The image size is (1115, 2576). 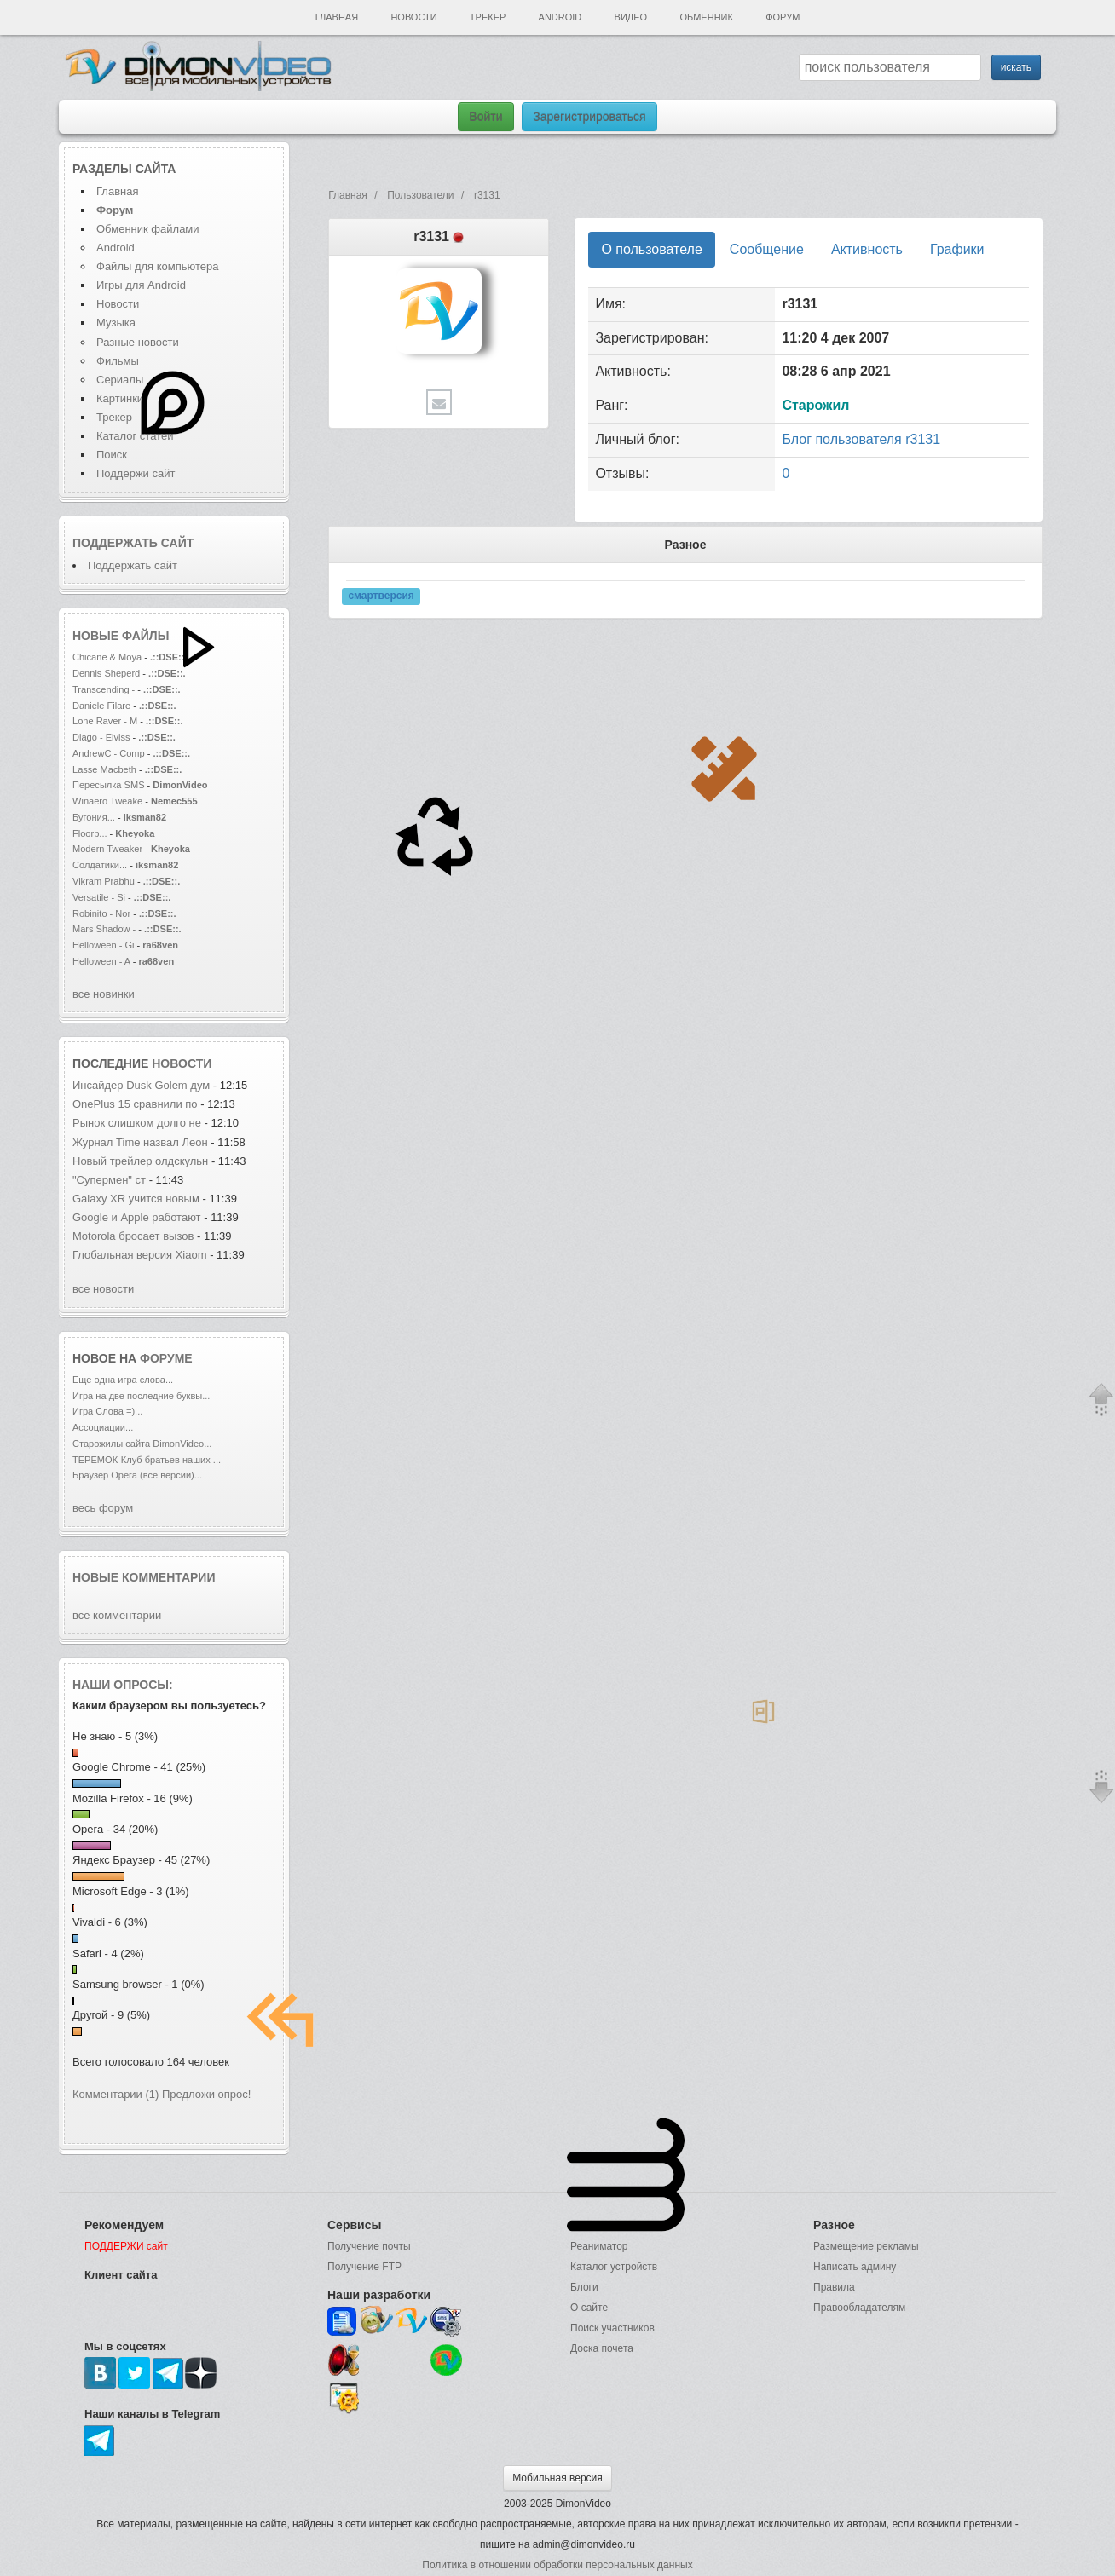 I want to click on indicates recyclable or eco-friendly content, so click(x=435, y=834).